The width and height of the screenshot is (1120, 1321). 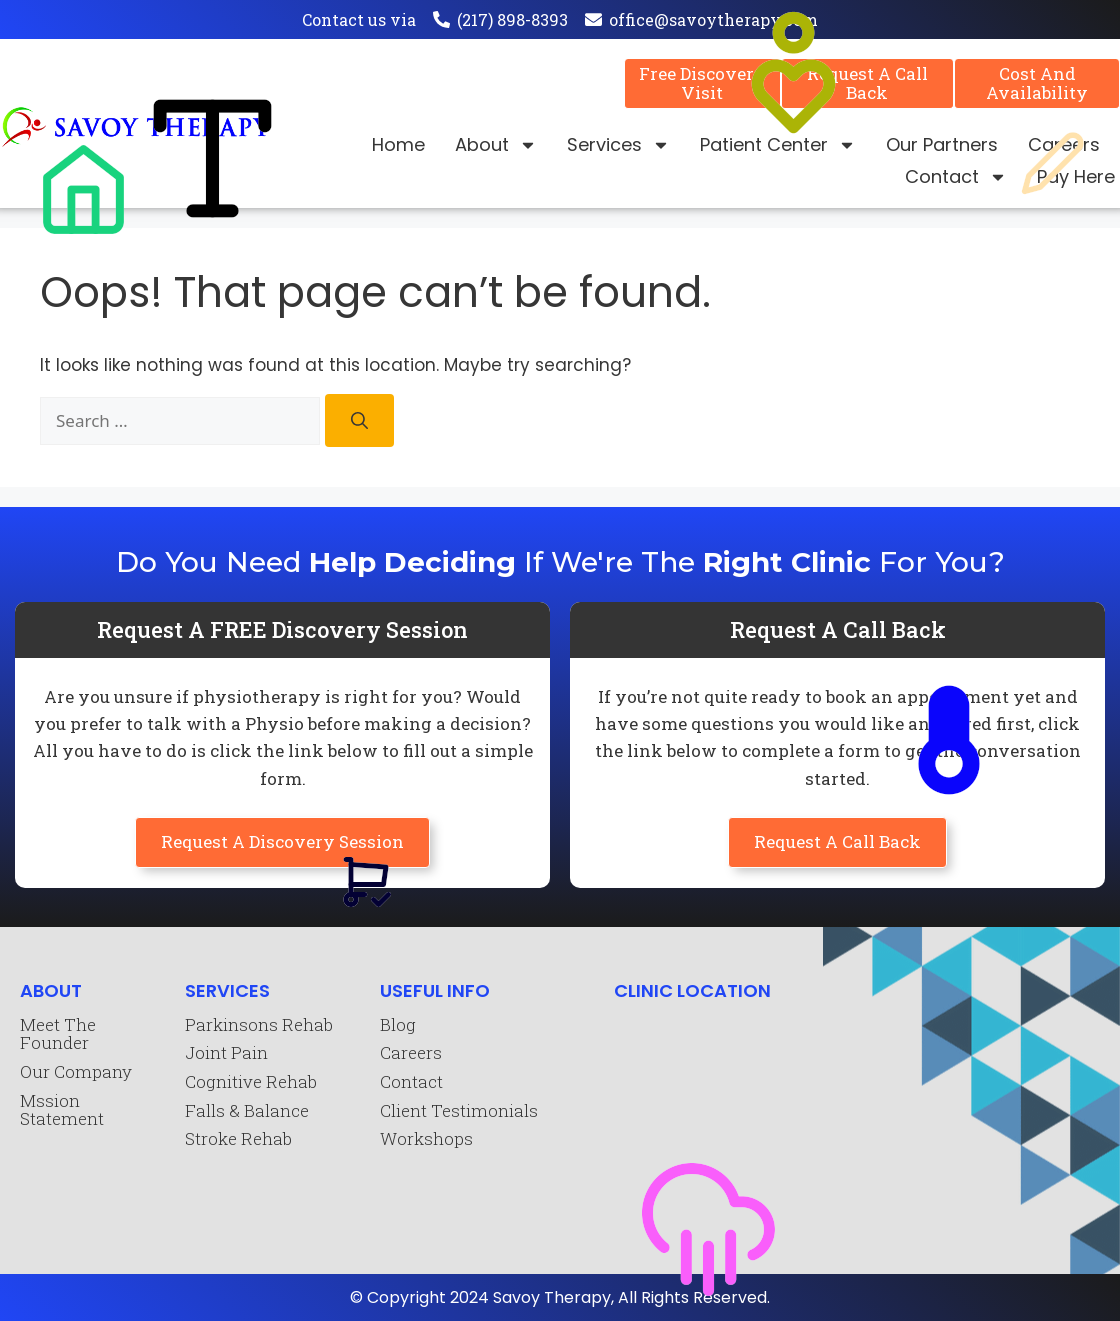 What do you see at coordinates (793, 71) in the screenshot?
I see `show empathy or emotional support features` at bounding box center [793, 71].